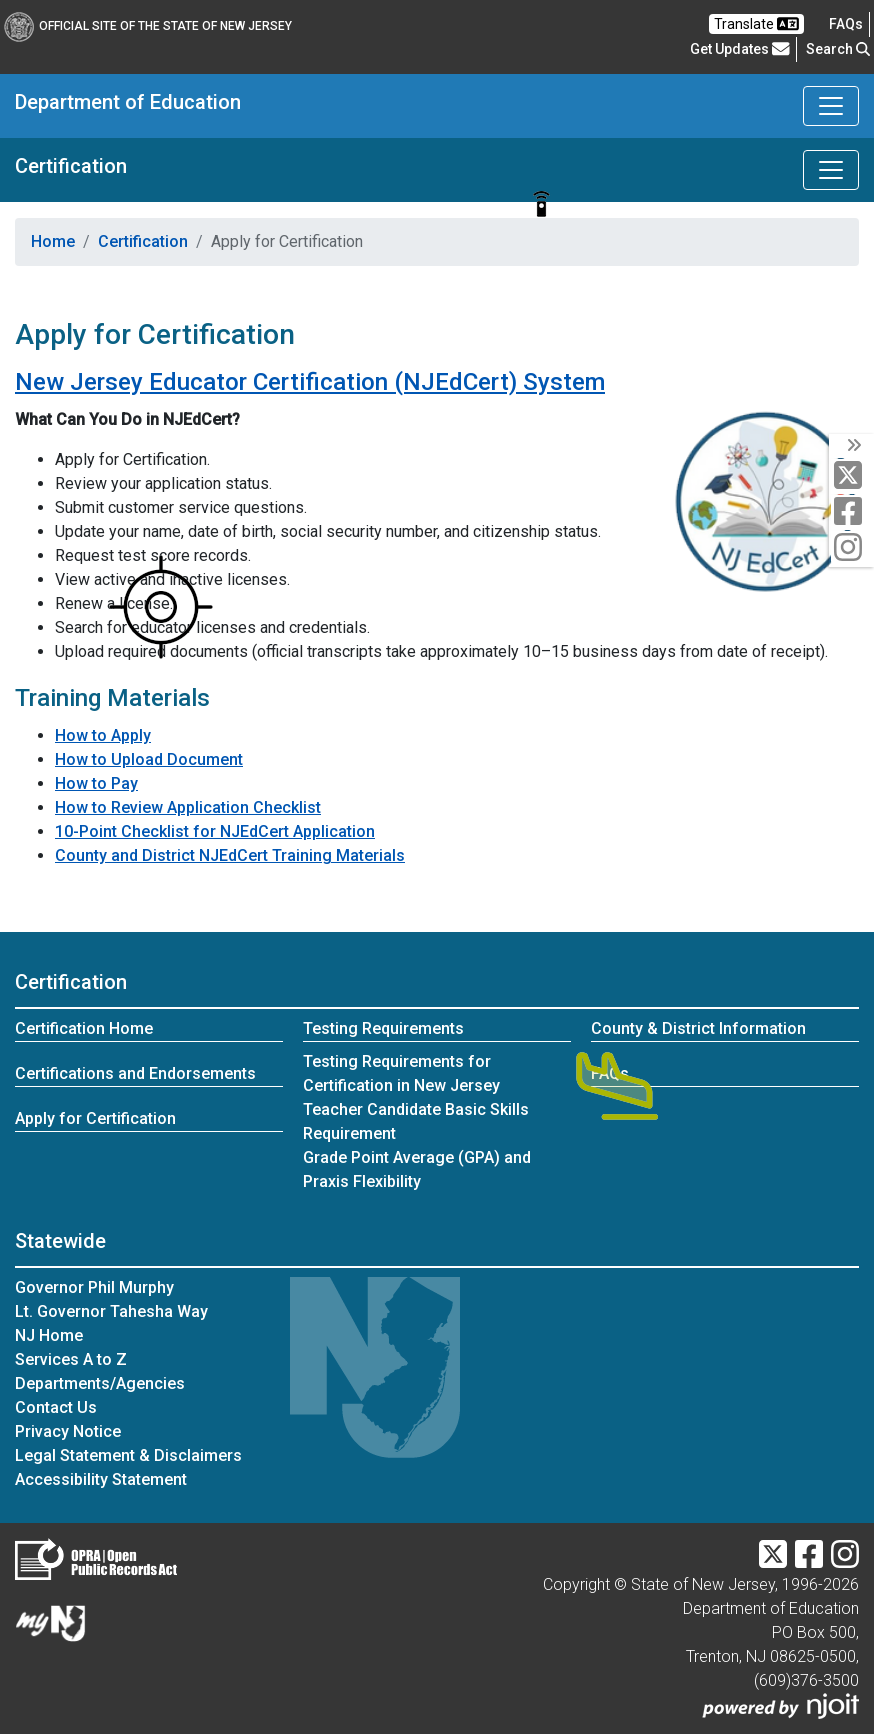 The image size is (874, 1734). Describe the element at coordinates (161, 607) in the screenshot. I see `center map on current location` at that location.